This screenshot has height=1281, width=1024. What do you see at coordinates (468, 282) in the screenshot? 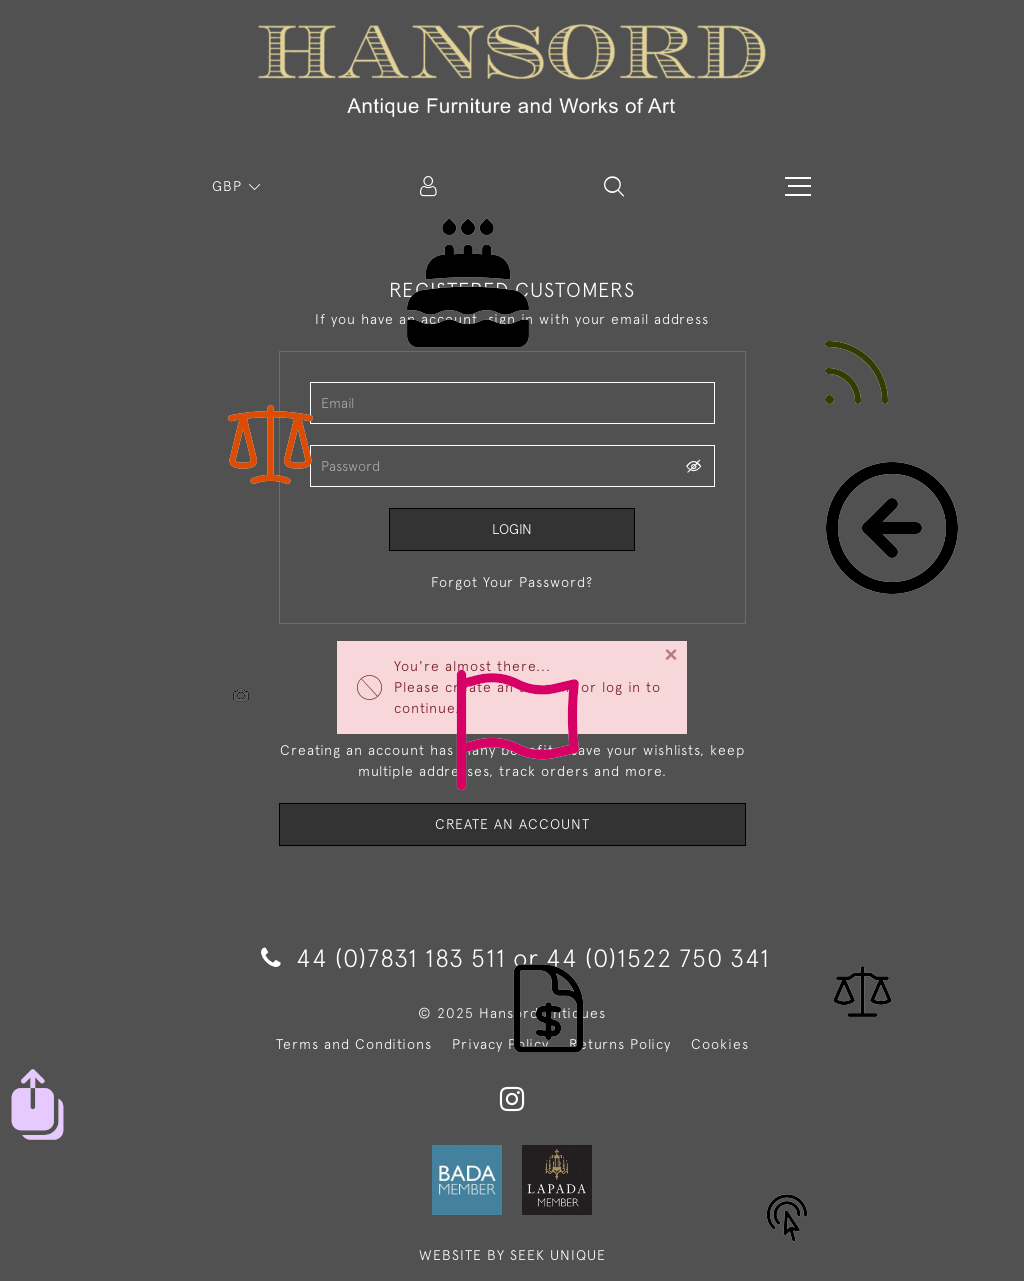
I see `view birthday or celebration notifications` at bounding box center [468, 282].